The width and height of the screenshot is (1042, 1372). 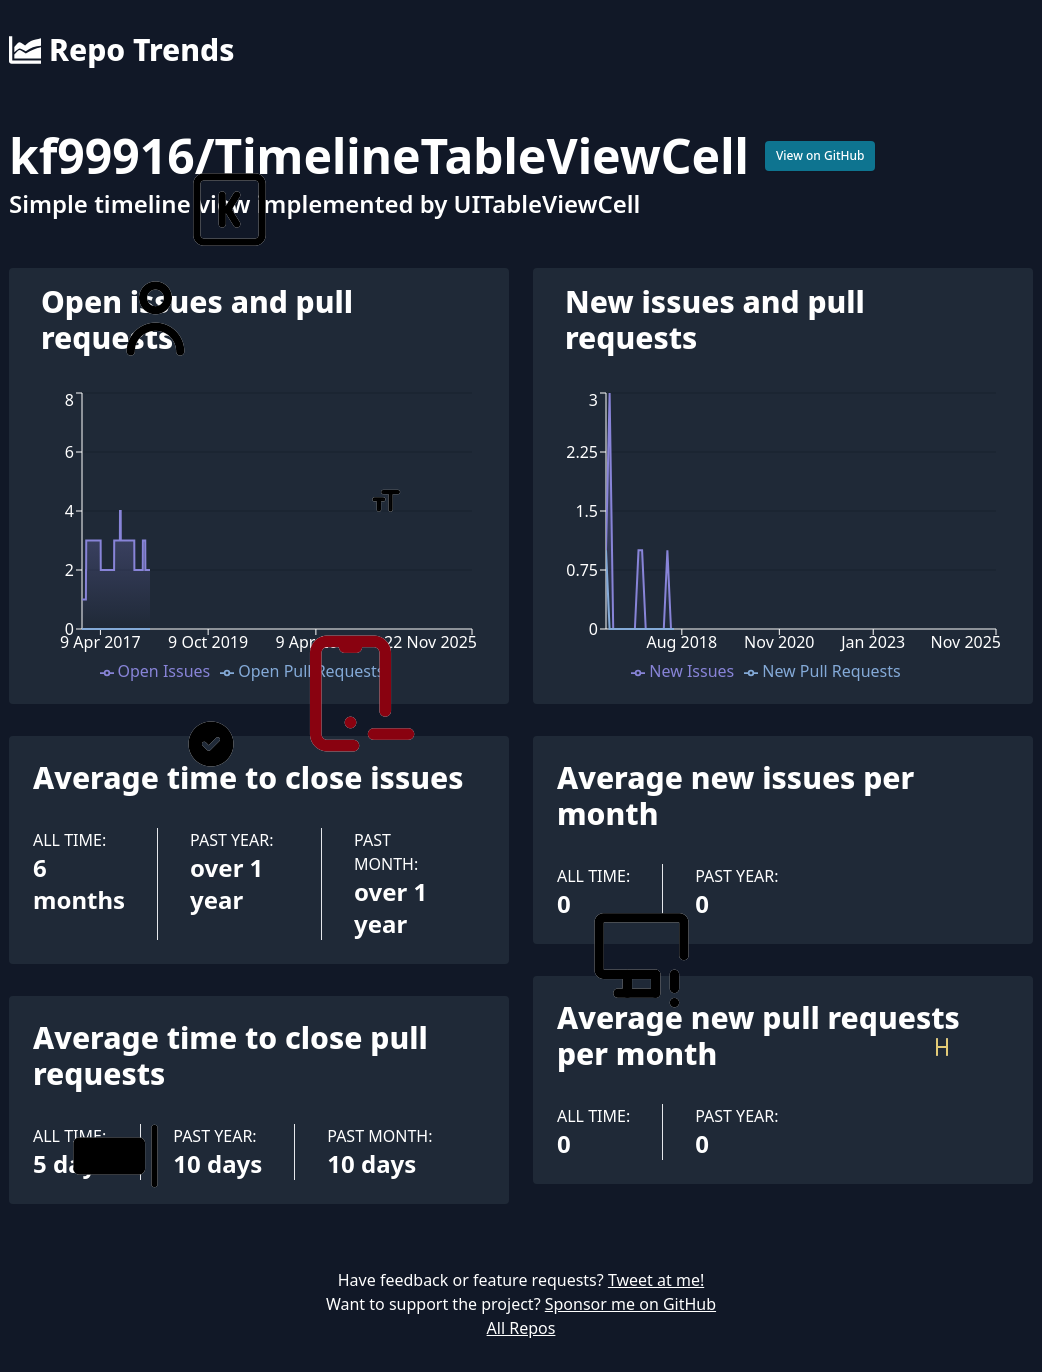 What do you see at coordinates (155, 318) in the screenshot?
I see `view your profile` at bounding box center [155, 318].